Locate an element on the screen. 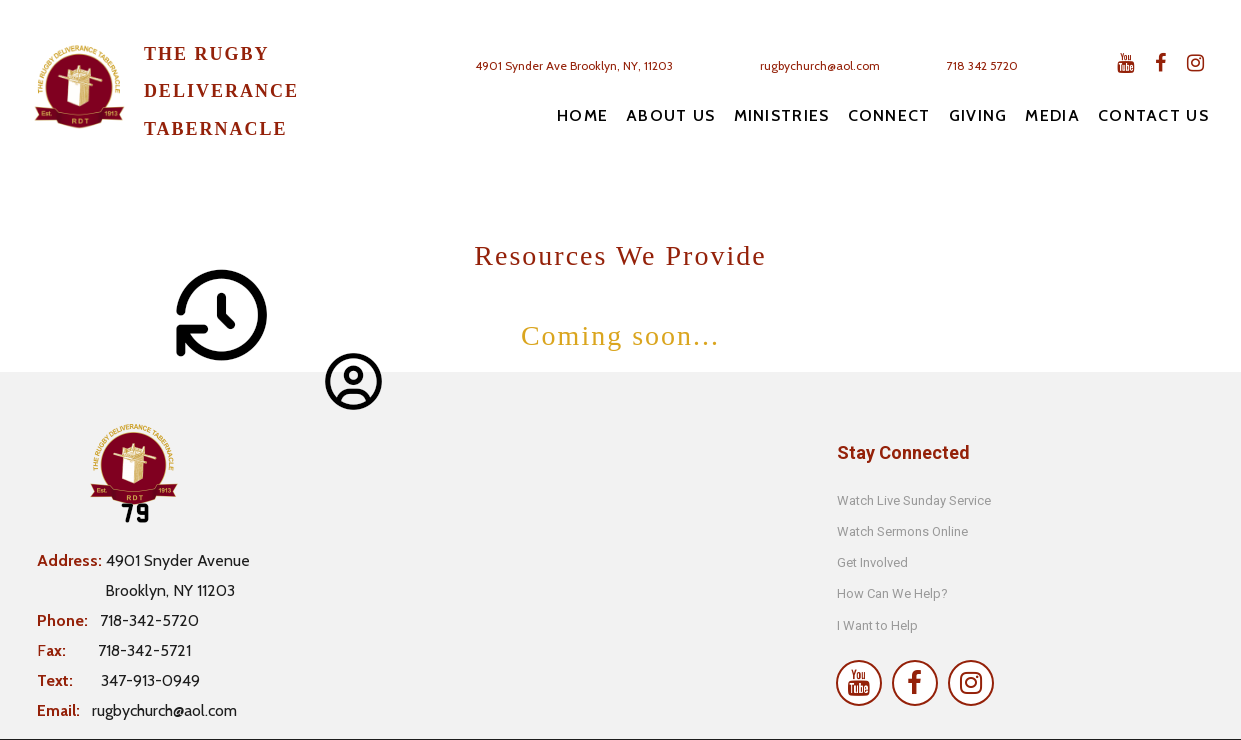 This screenshot has height=740, width=1241. view your profile is located at coordinates (353, 381).